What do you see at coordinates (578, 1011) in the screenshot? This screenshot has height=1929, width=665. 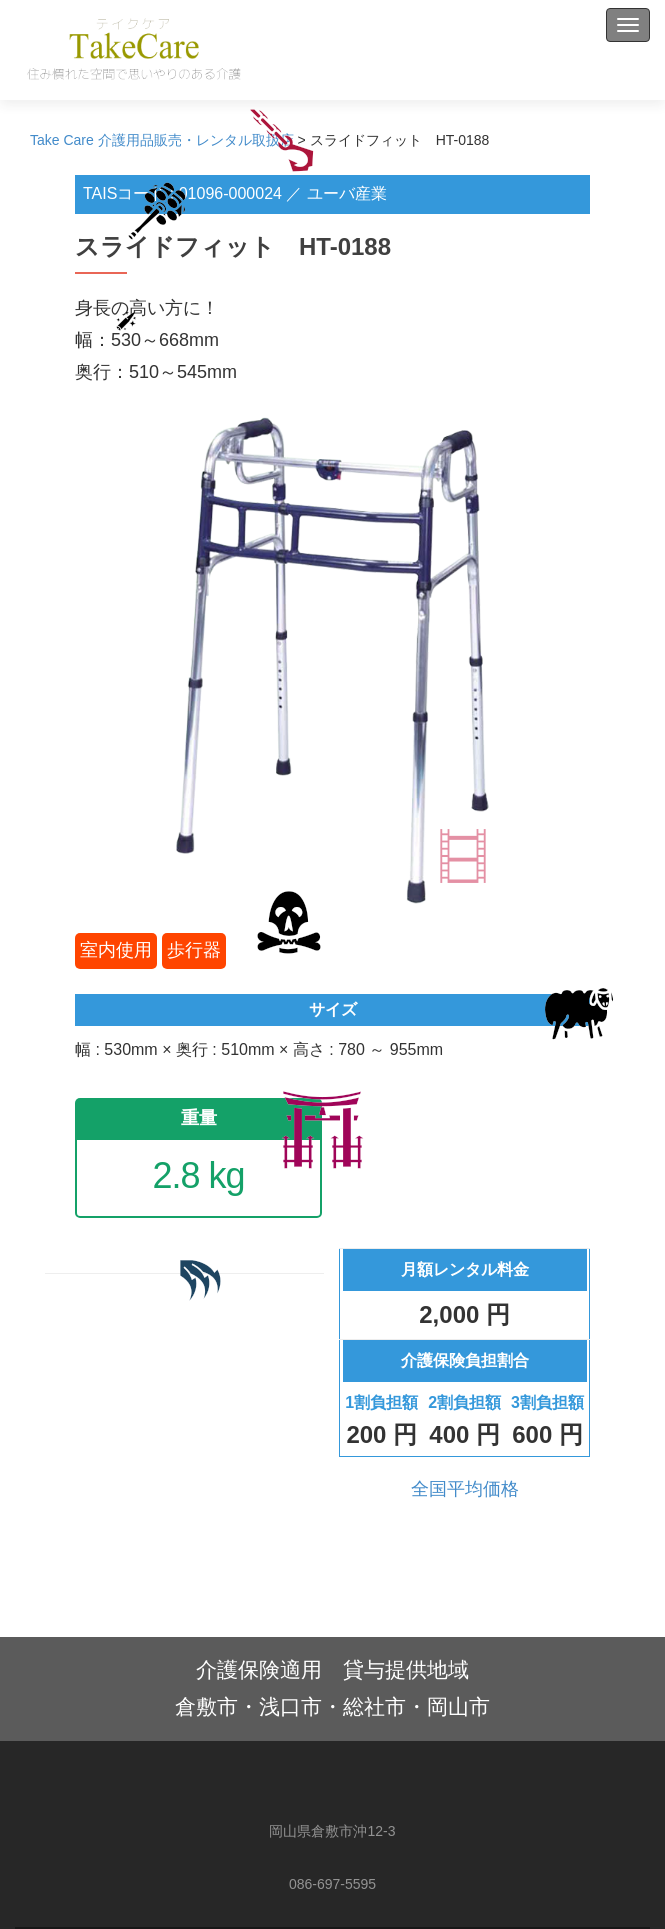 I see `farm animal or livestock category in a game` at bounding box center [578, 1011].